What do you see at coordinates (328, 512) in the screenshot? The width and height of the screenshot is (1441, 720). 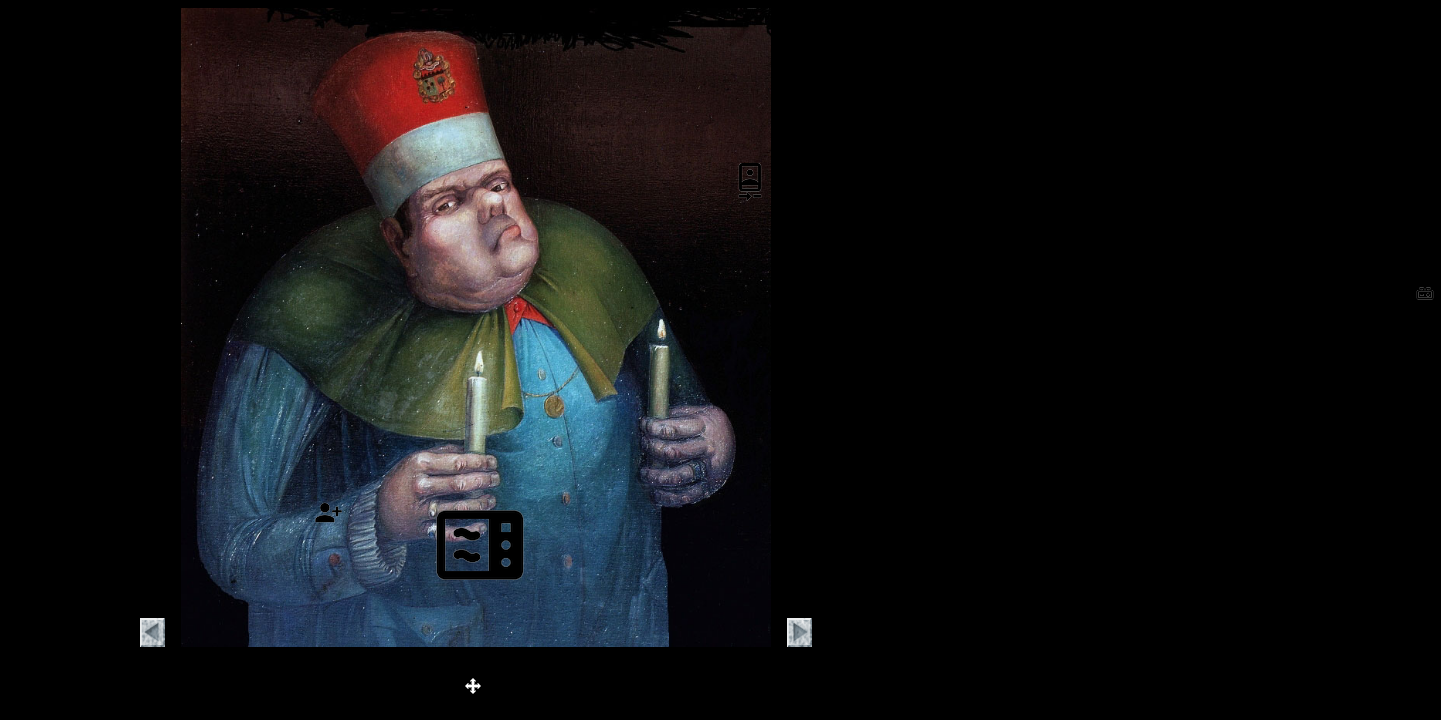 I see `add a new contact or friend` at bounding box center [328, 512].